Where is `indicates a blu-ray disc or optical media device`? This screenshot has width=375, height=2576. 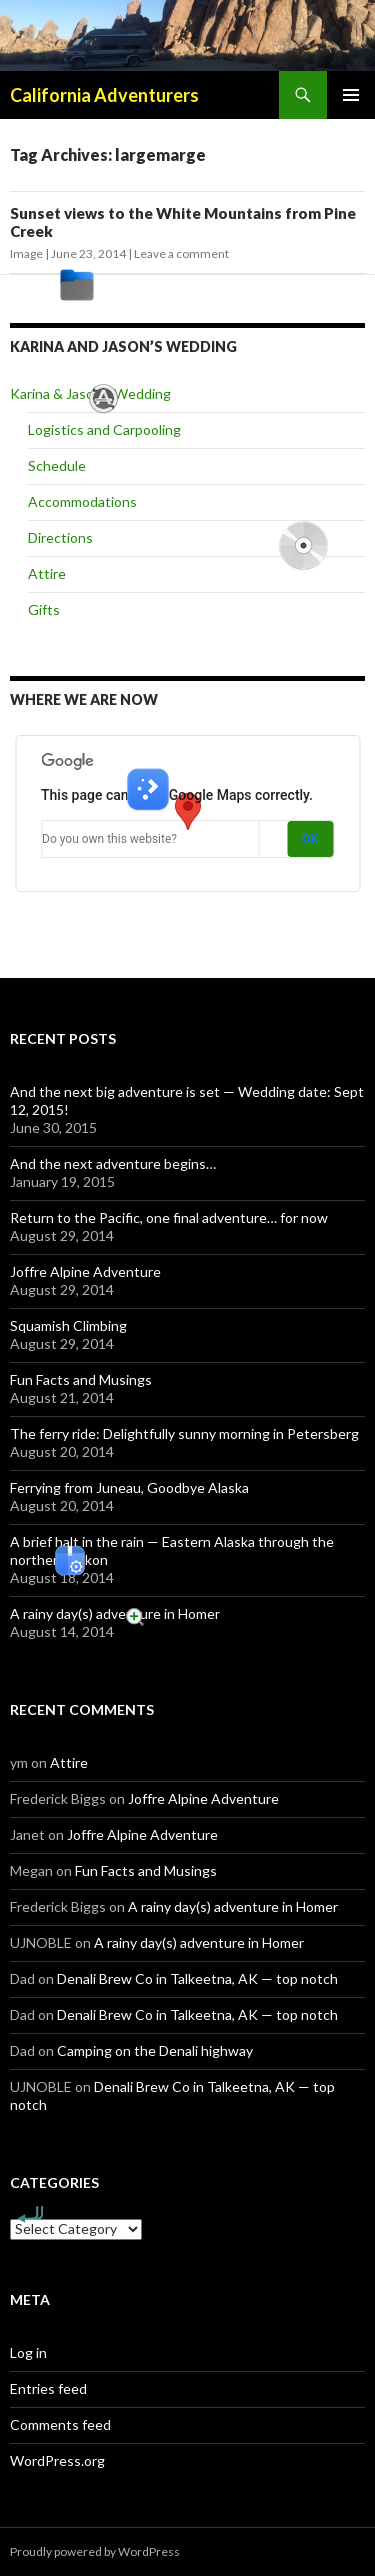
indicates a blu-ray disc or optical media device is located at coordinates (303, 545).